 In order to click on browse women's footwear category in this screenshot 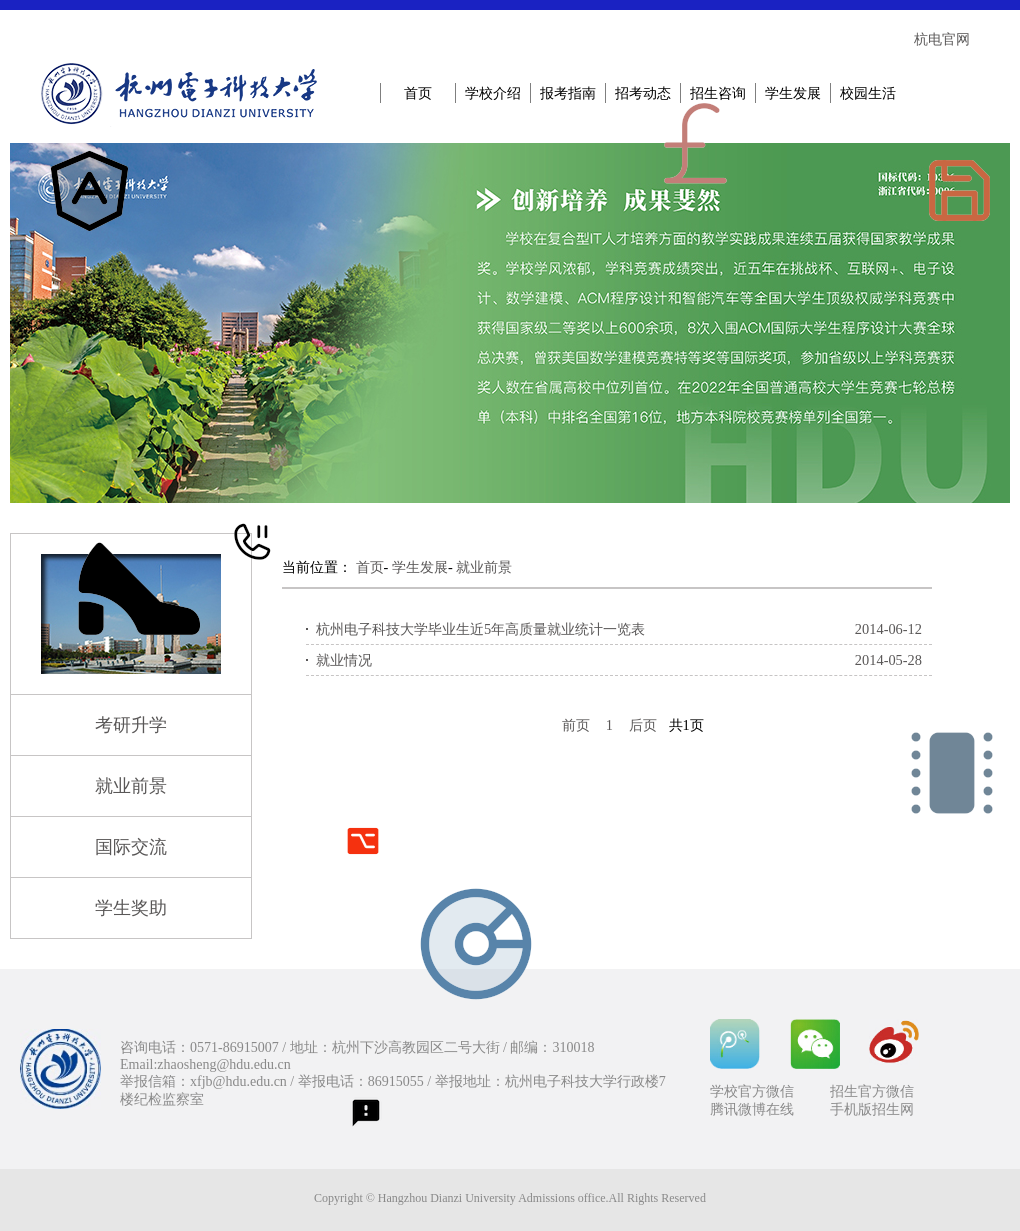, I will do `click(133, 593)`.